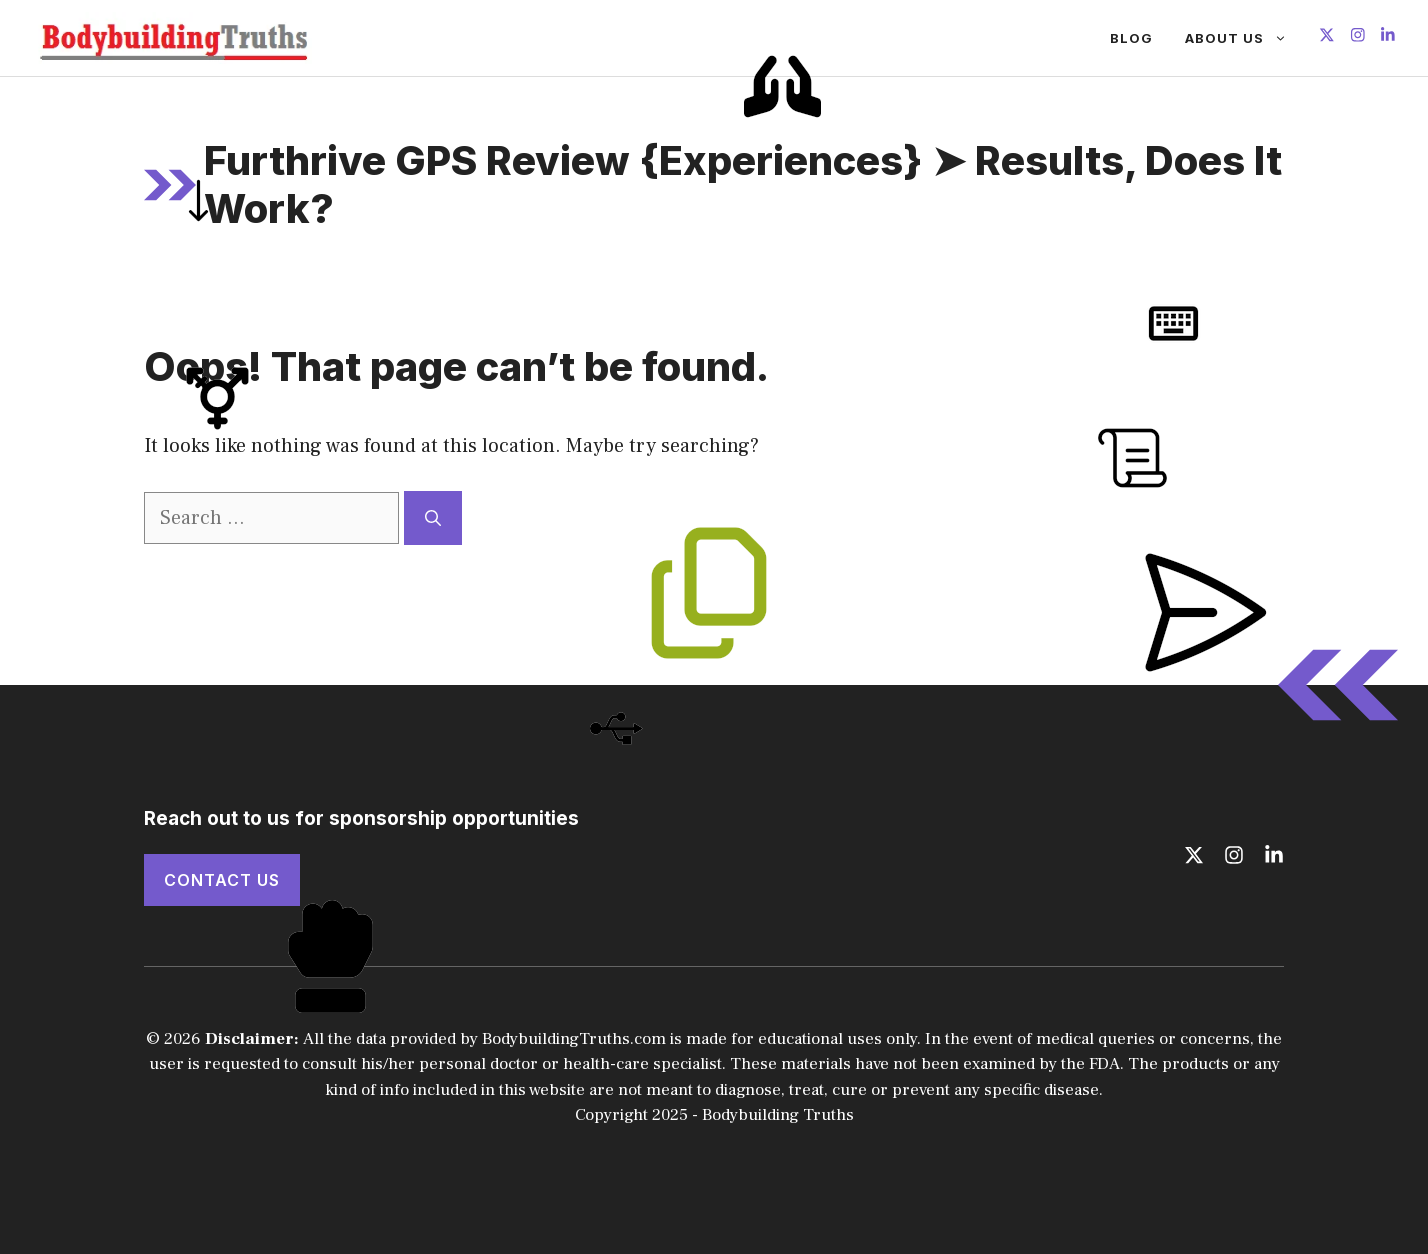 This screenshot has height=1254, width=1428. Describe the element at coordinates (782, 86) in the screenshot. I see `express gratitude or thankfulness` at that location.